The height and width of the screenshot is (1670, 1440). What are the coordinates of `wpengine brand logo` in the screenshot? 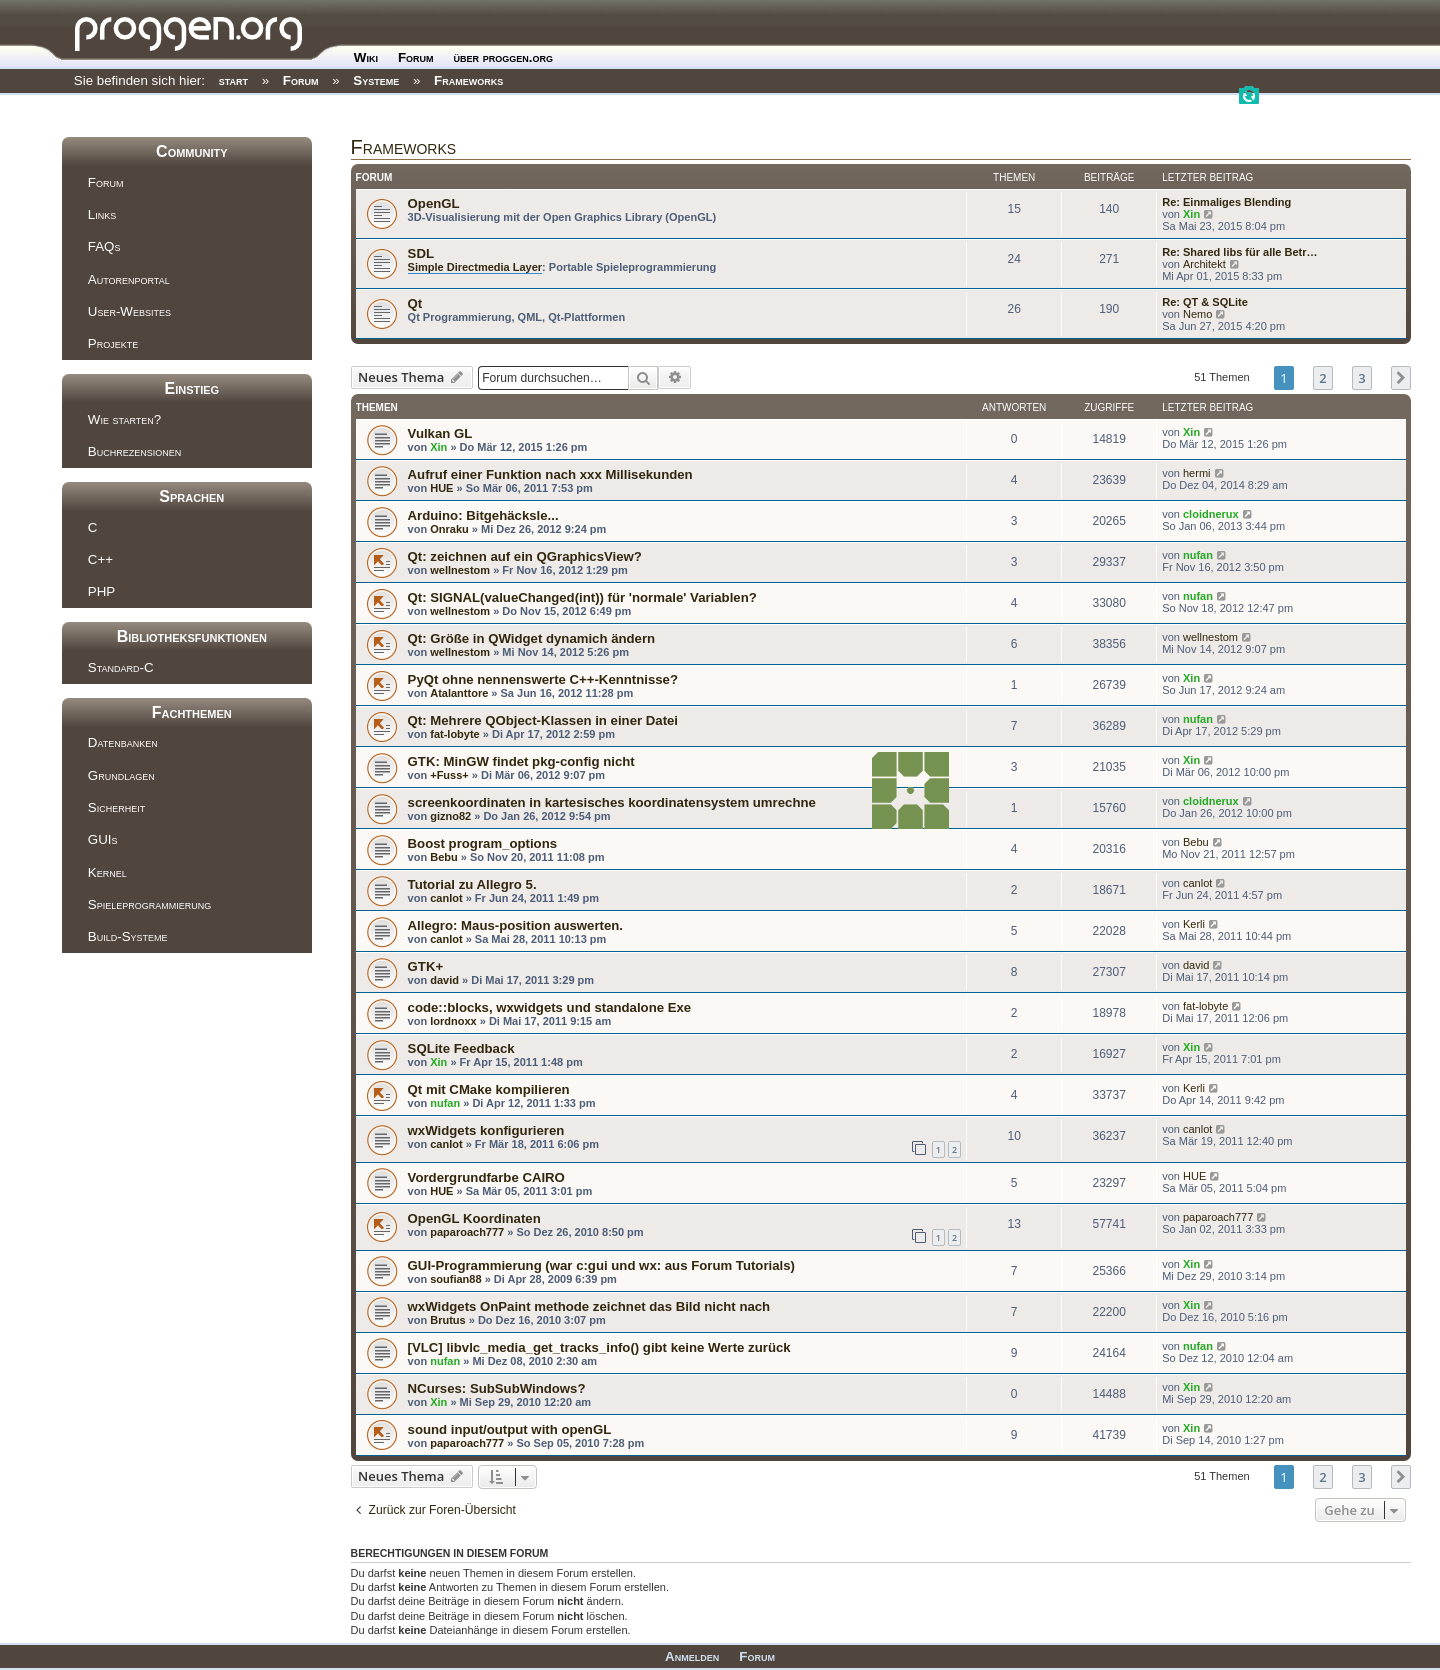 It's located at (910, 790).